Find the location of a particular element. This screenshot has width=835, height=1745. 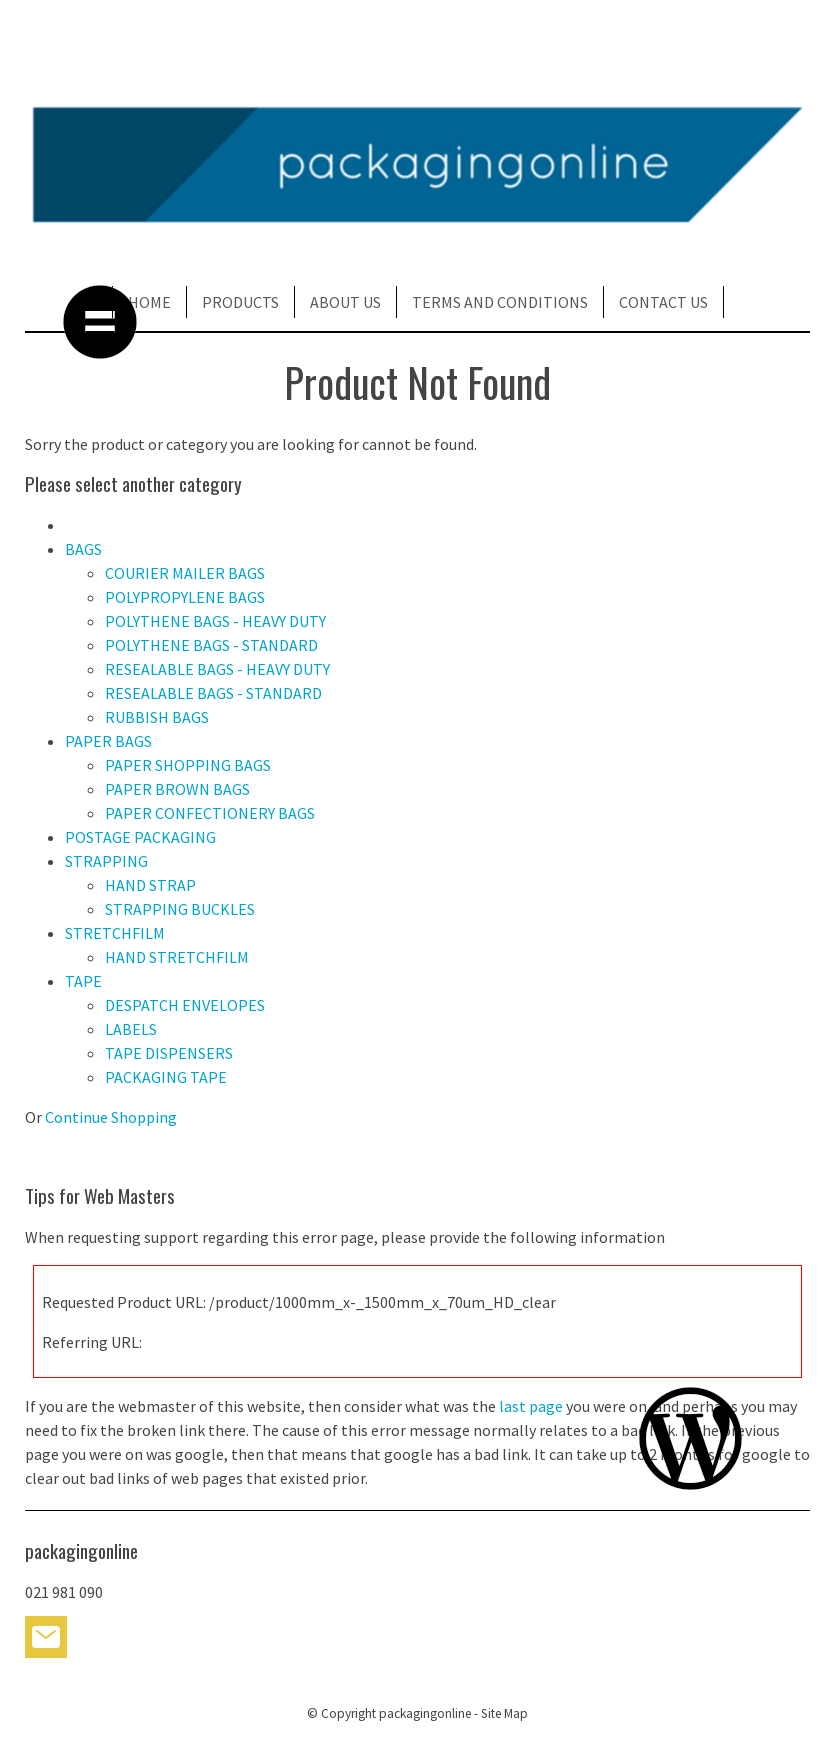

open wordpress dashboard is located at coordinates (690, 1438).